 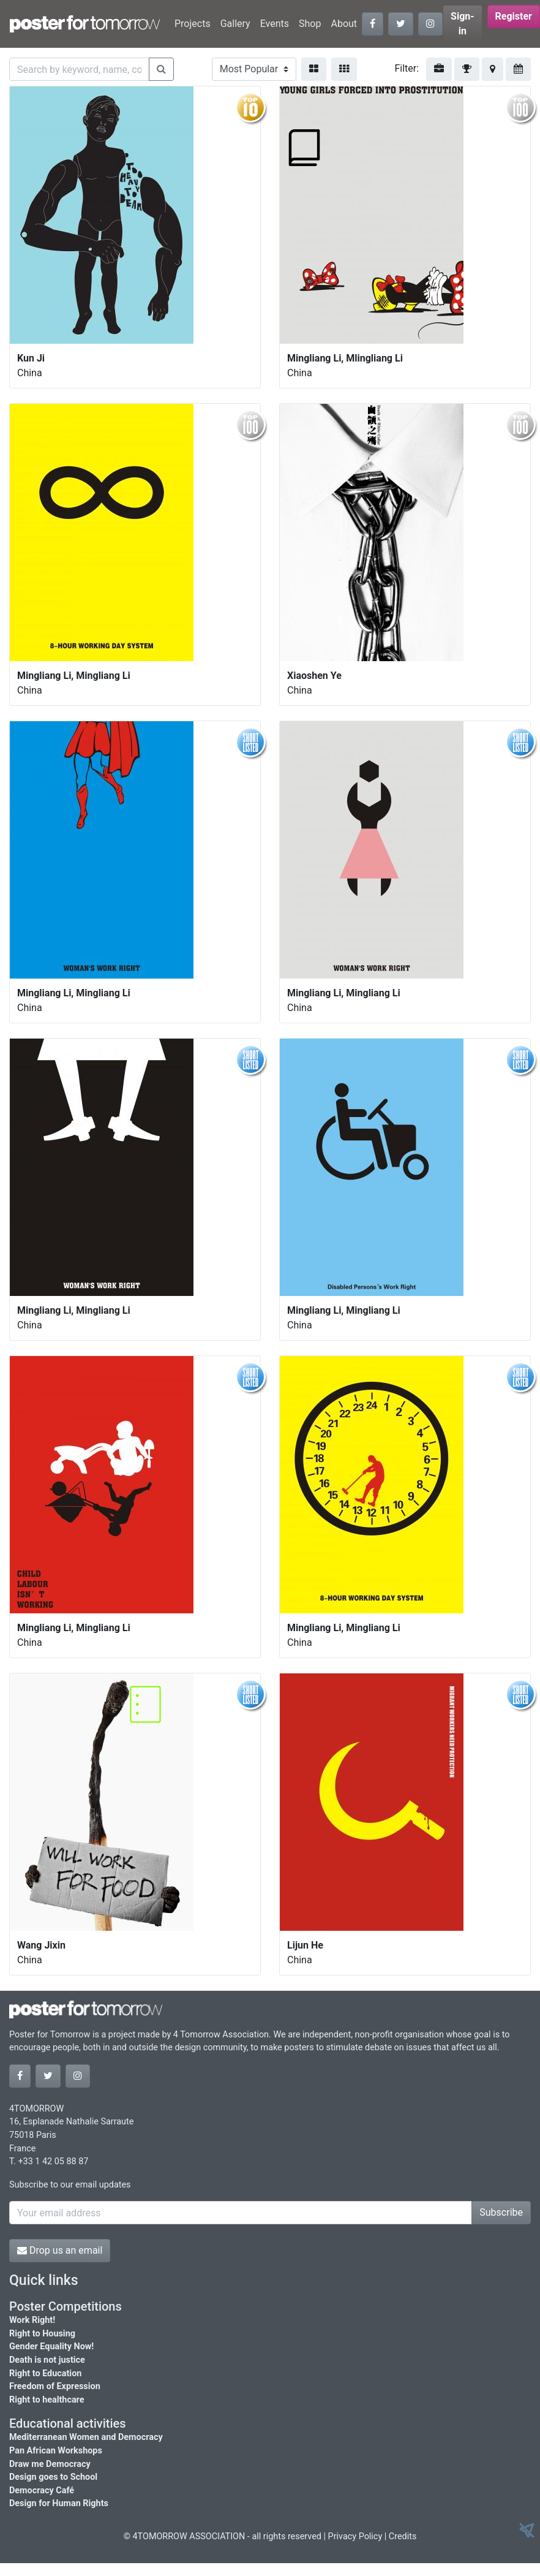 What do you see at coordinates (304, 148) in the screenshot?
I see `open a book or reading app` at bounding box center [304, 148].